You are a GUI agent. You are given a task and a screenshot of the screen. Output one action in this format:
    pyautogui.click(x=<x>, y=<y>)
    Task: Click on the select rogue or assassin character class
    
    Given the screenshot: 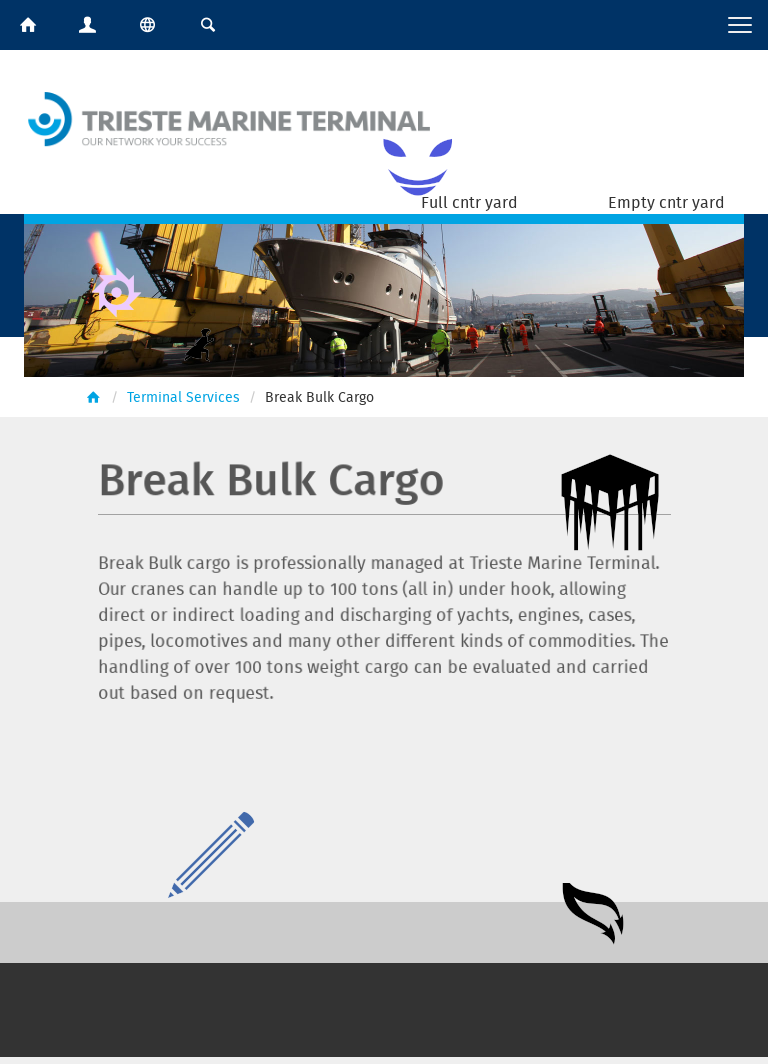 What is the action you would take?
    pyautogui.click(x=199, y=345)
    